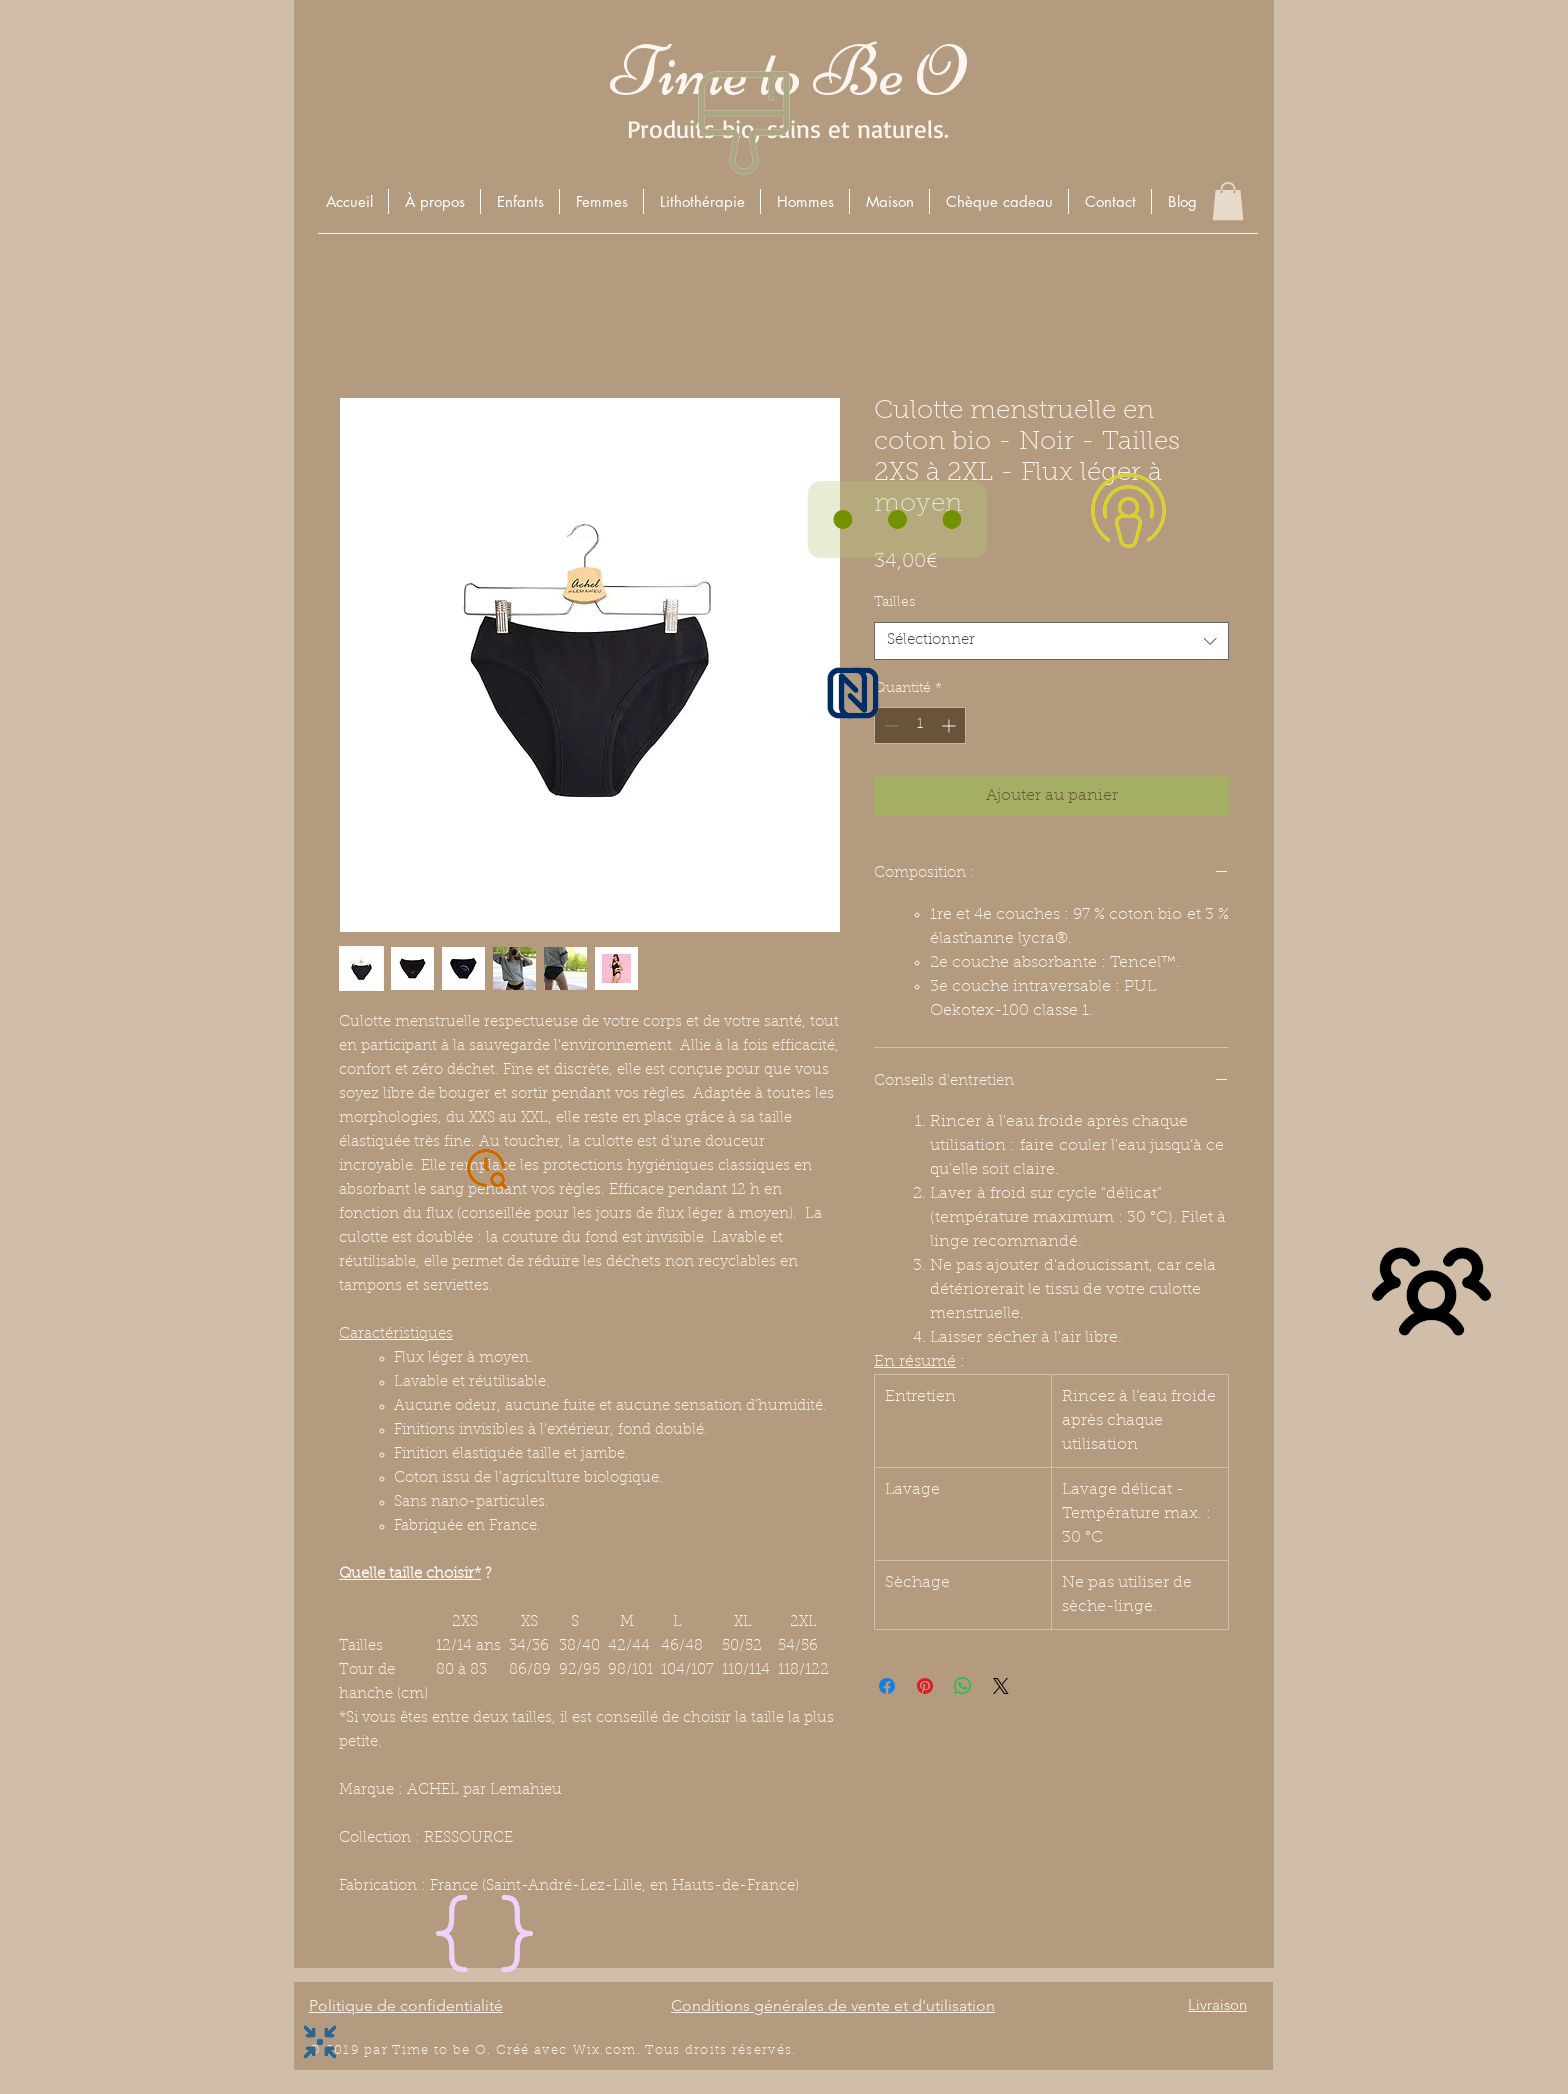 Image resolution: width=1568 pixels, height=2094 pixels. I want to click on view group members or team, so click(1431, 1287).